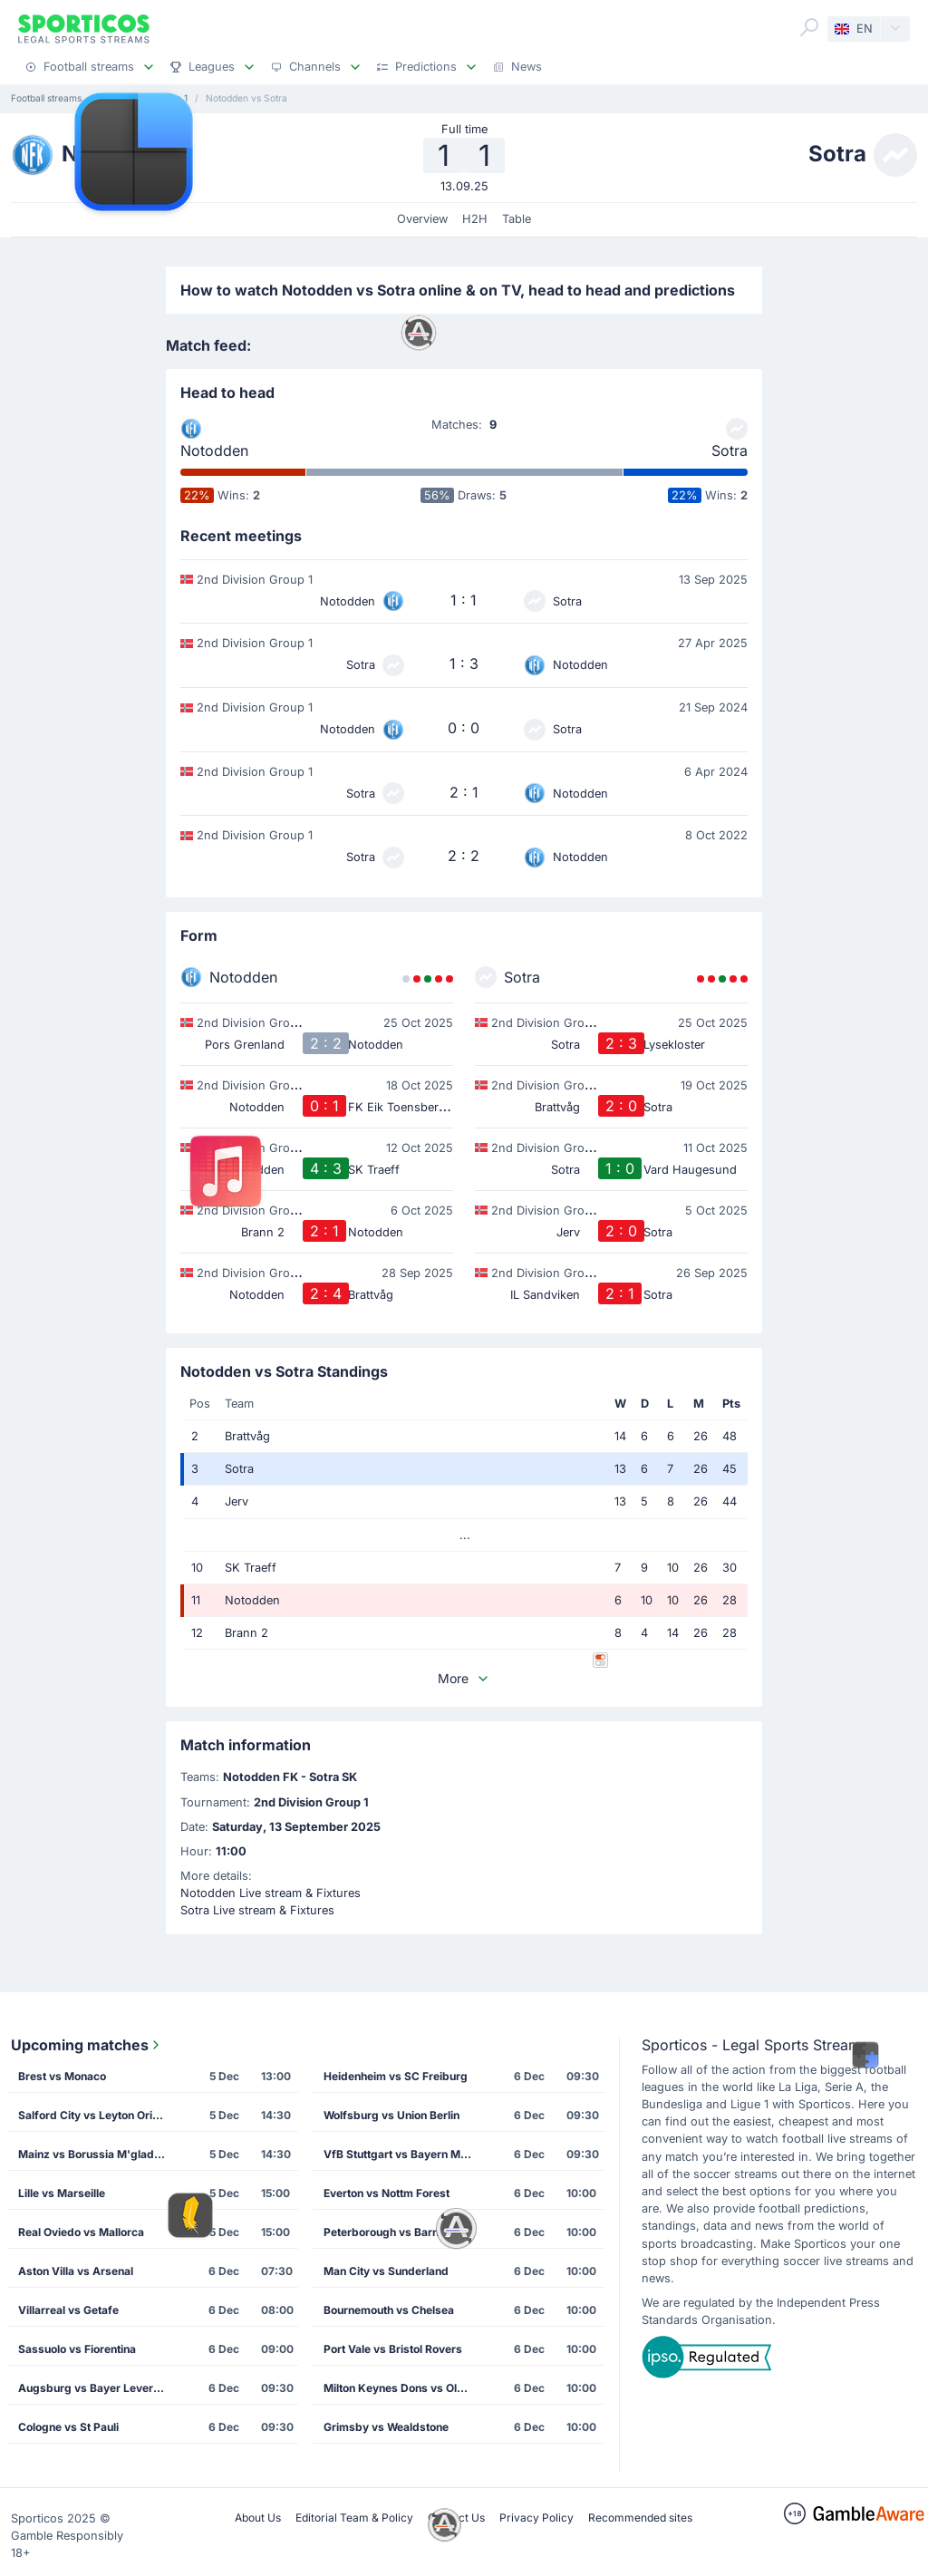  What do you see at coordinates (133, 151) in the screenshot?
I see `switch to workspace in the top-right position` at bounding box center [133, 151].